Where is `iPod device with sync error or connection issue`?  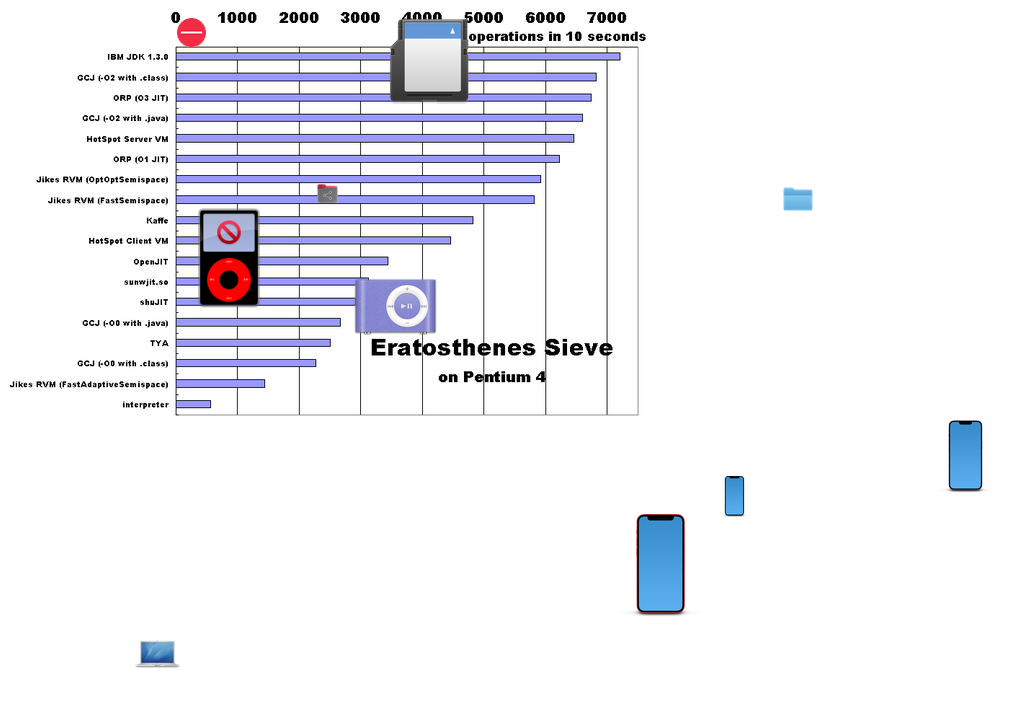 iPod device with sync error or connection issue is located at coordinates (229, 258).